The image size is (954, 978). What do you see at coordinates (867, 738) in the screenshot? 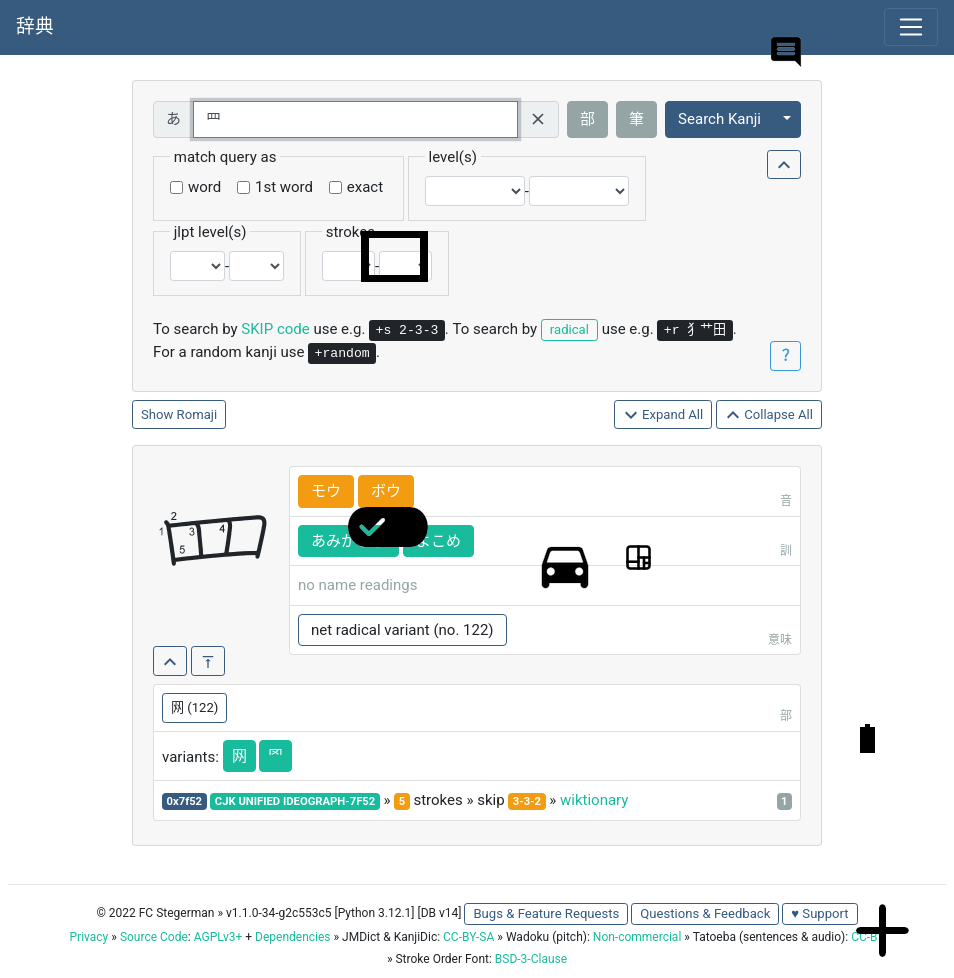
I see `indicates current battery level` at bounding box center [867, 738].